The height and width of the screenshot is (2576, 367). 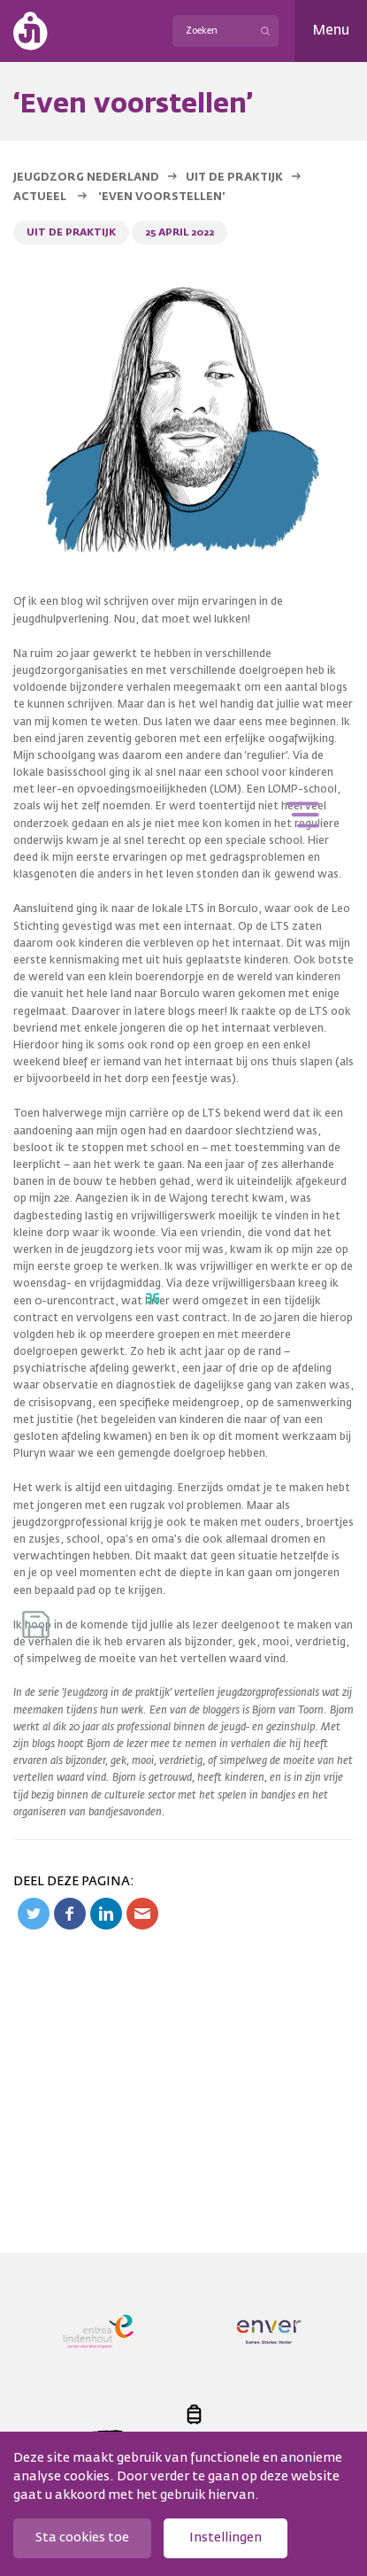 I want to click on save current file or document, so click(x=35, y=1624).